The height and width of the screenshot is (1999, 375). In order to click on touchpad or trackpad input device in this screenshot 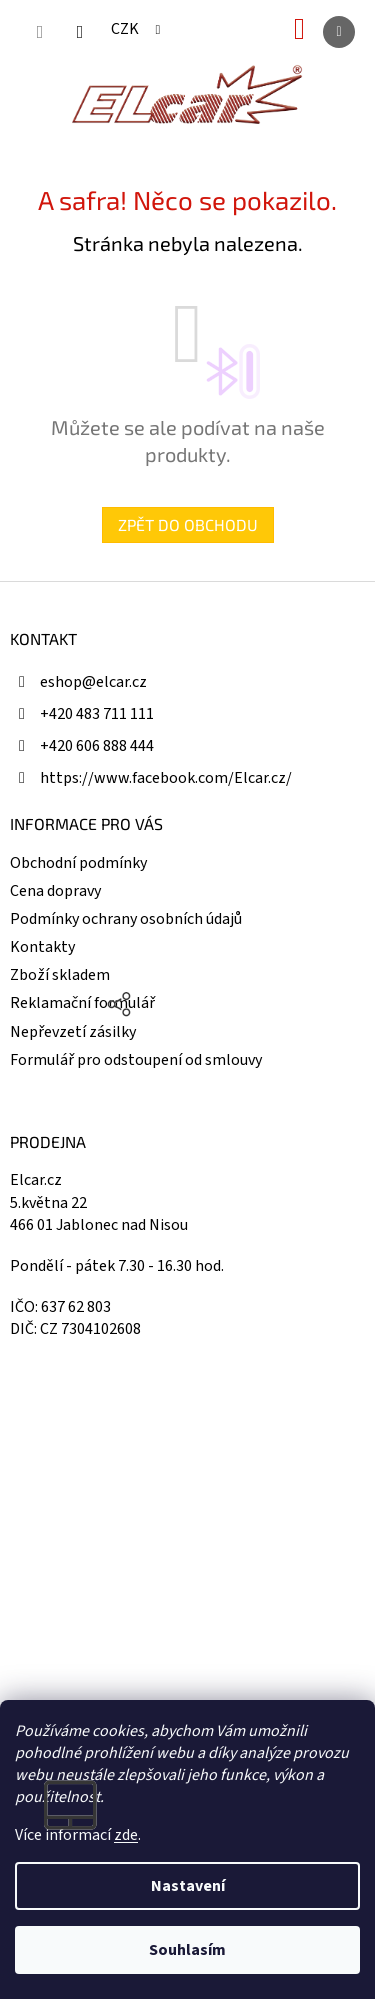, I will do `click(72, 1805)`.